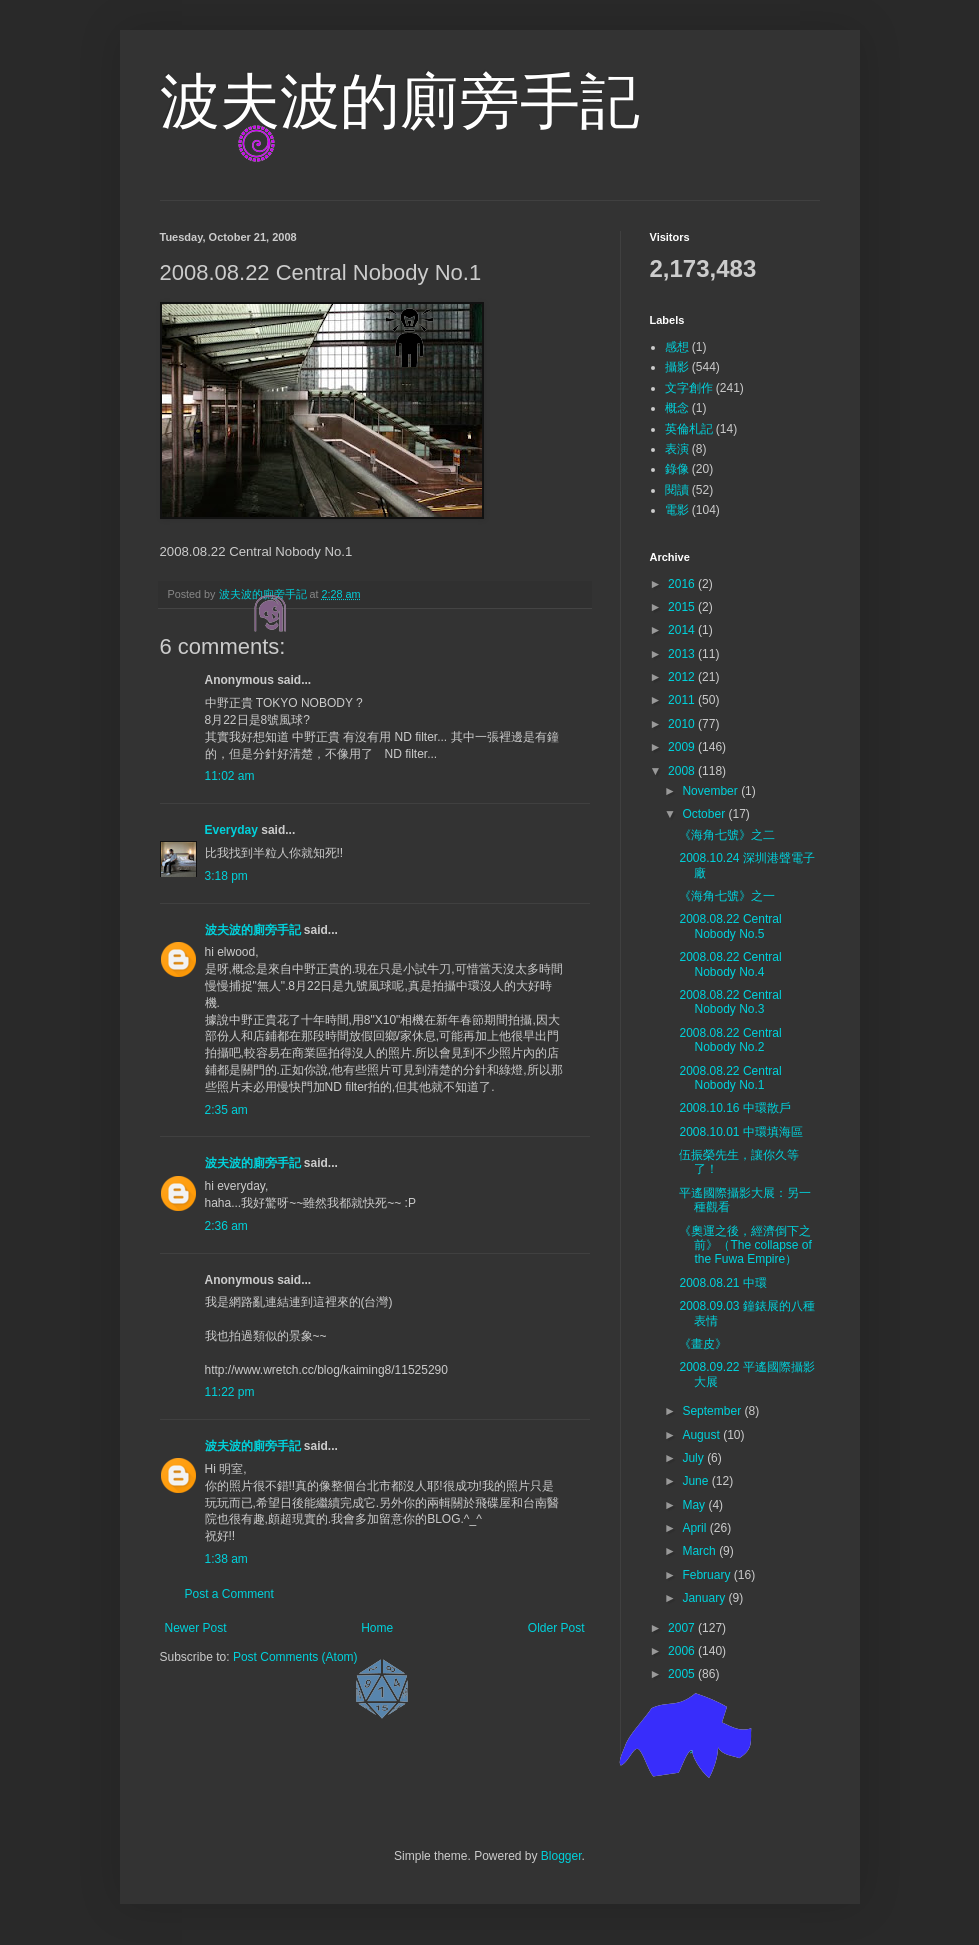 The image size is (979, 1945). Describe the element at coordinates (409, 337) in the screenshot. I see `indicates smart or intelligent feature enabled` at that location.